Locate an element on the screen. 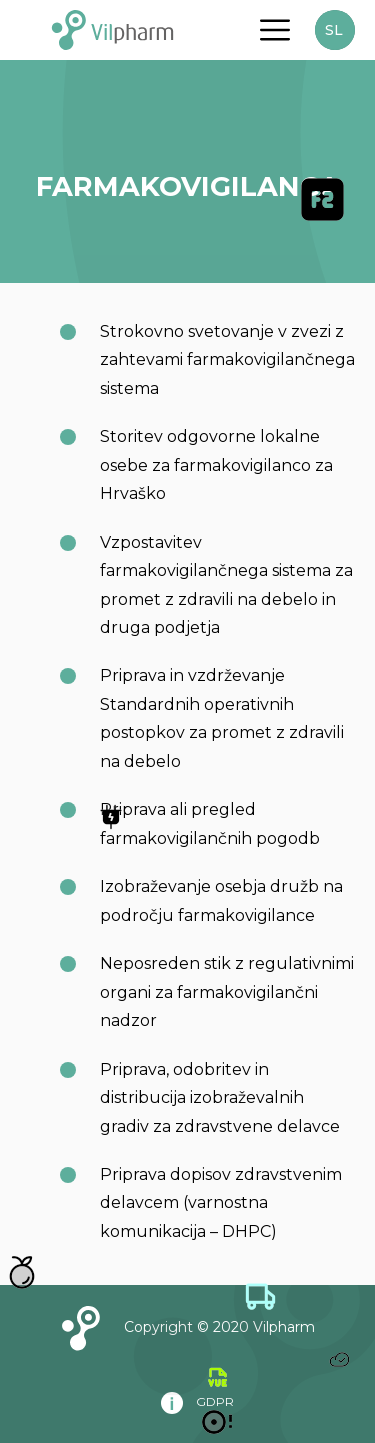 This screenshot has height=1443, width=375. toggle F2 function key shortcut is located at coordinates (322, 199).